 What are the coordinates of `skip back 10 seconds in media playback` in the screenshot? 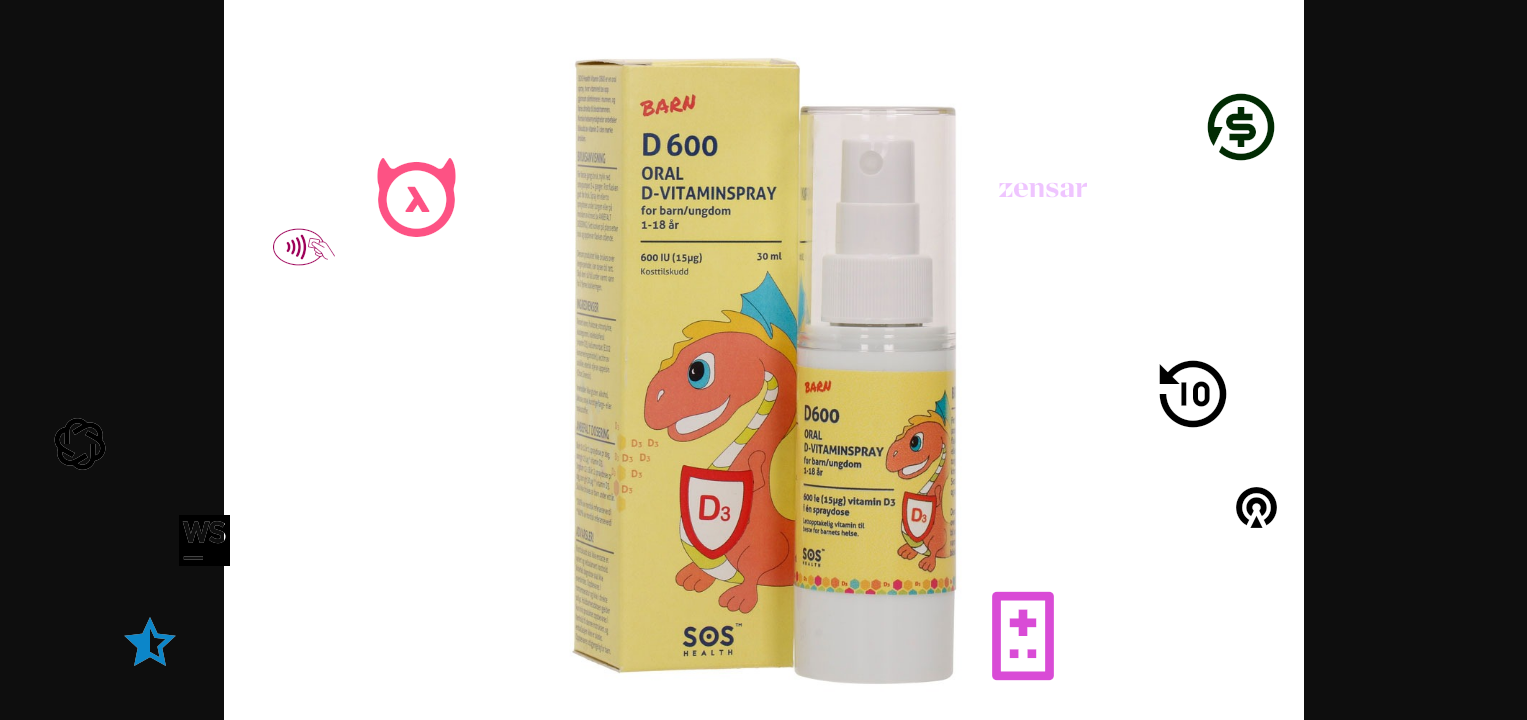 It's located at (1193, 394).